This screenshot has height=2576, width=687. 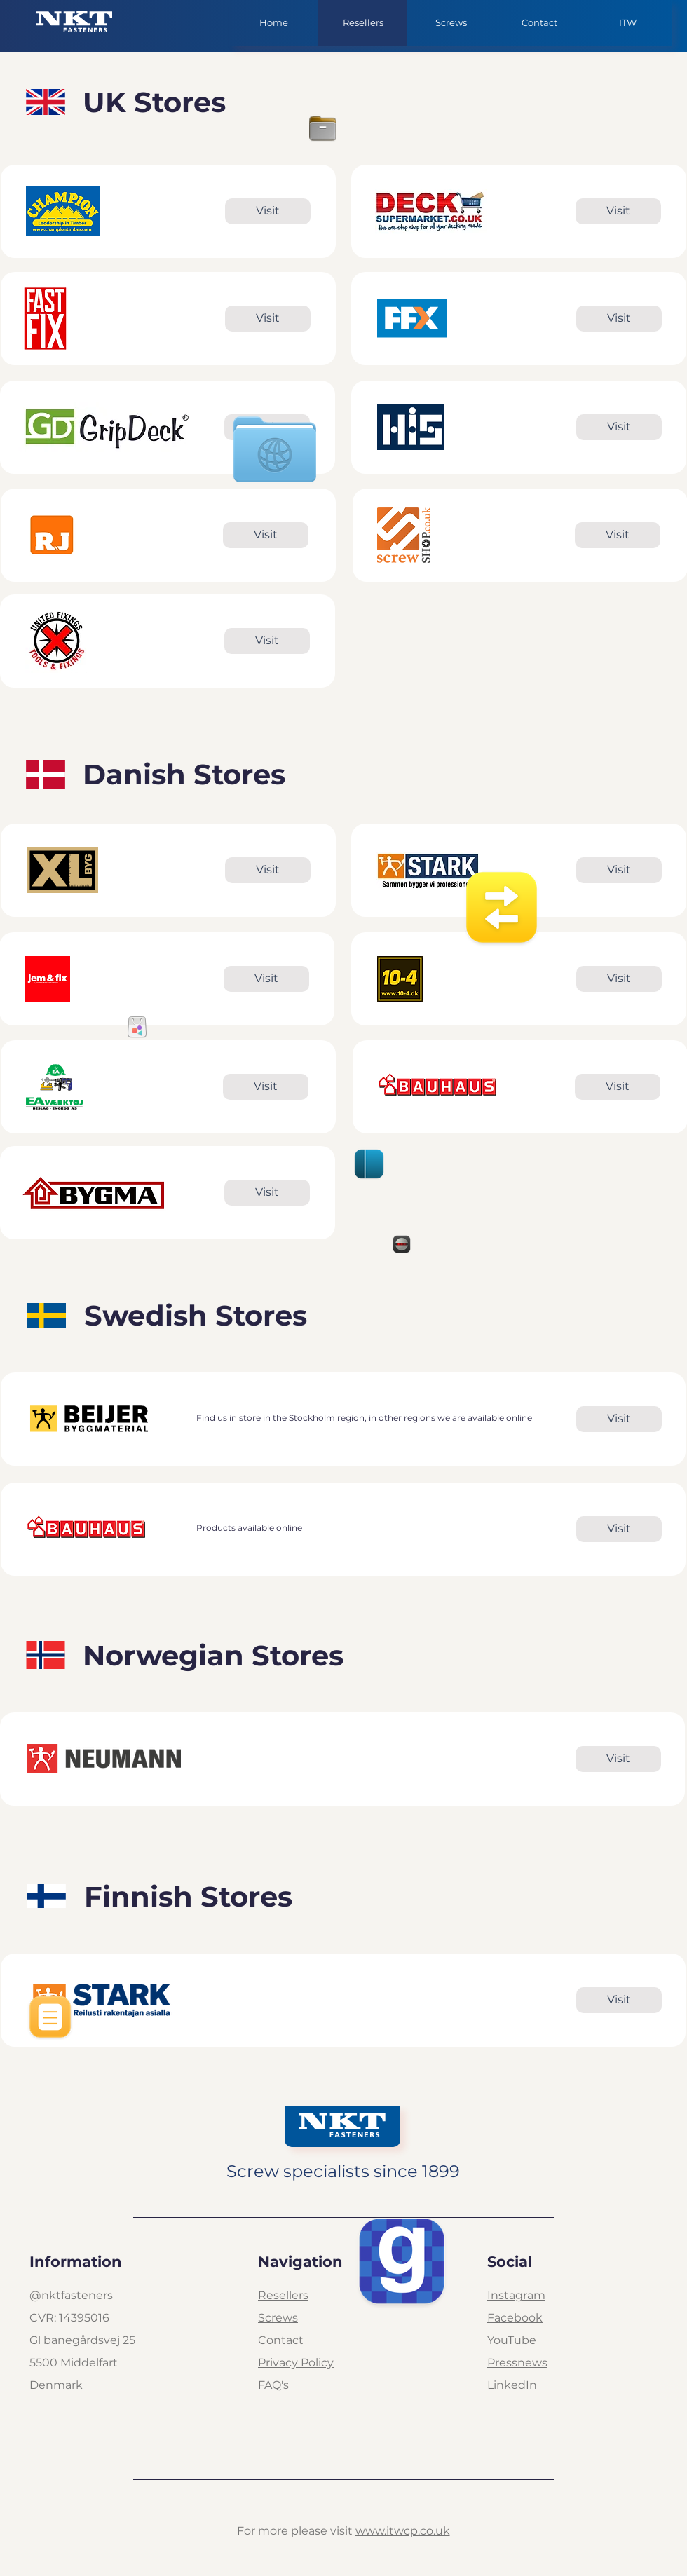 What do you see at coordinates (137, 1027) in the screenshot?
I see `open the software center to browse and install apps` at bounding box center [137, 1027].